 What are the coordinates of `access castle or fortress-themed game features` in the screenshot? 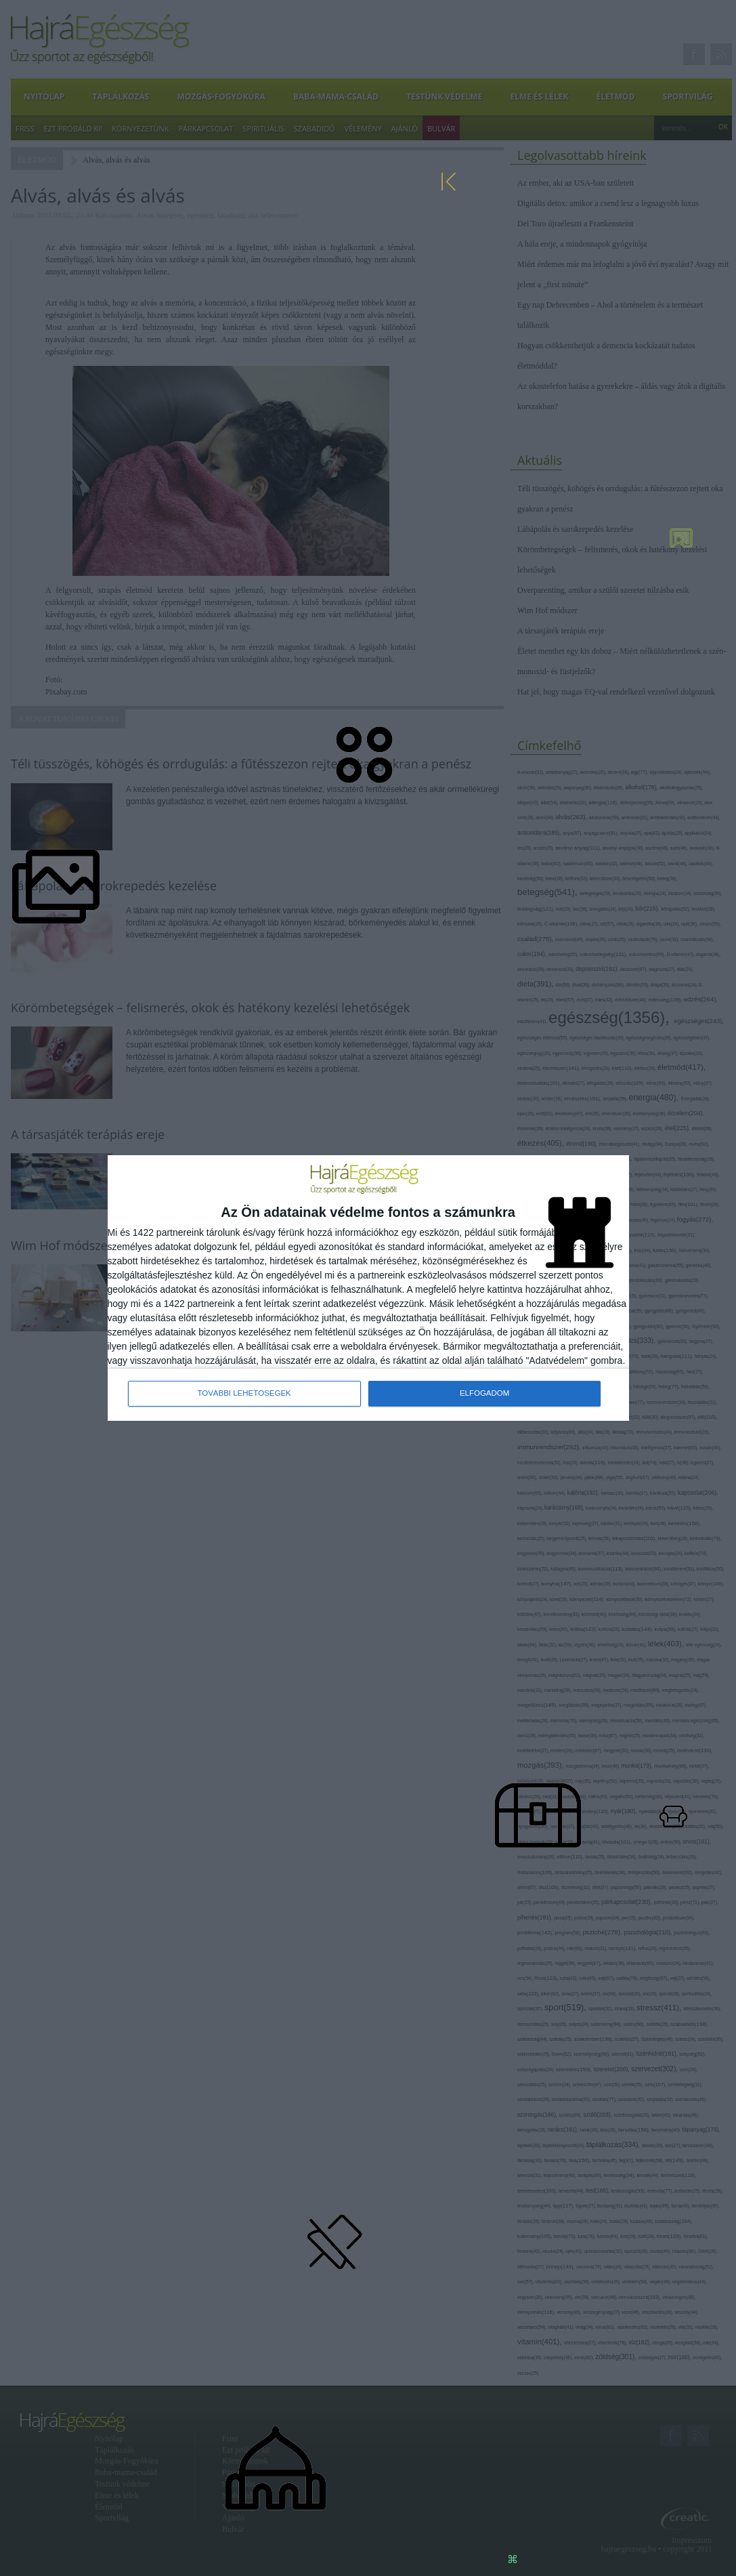 It's located at (580, 1231).